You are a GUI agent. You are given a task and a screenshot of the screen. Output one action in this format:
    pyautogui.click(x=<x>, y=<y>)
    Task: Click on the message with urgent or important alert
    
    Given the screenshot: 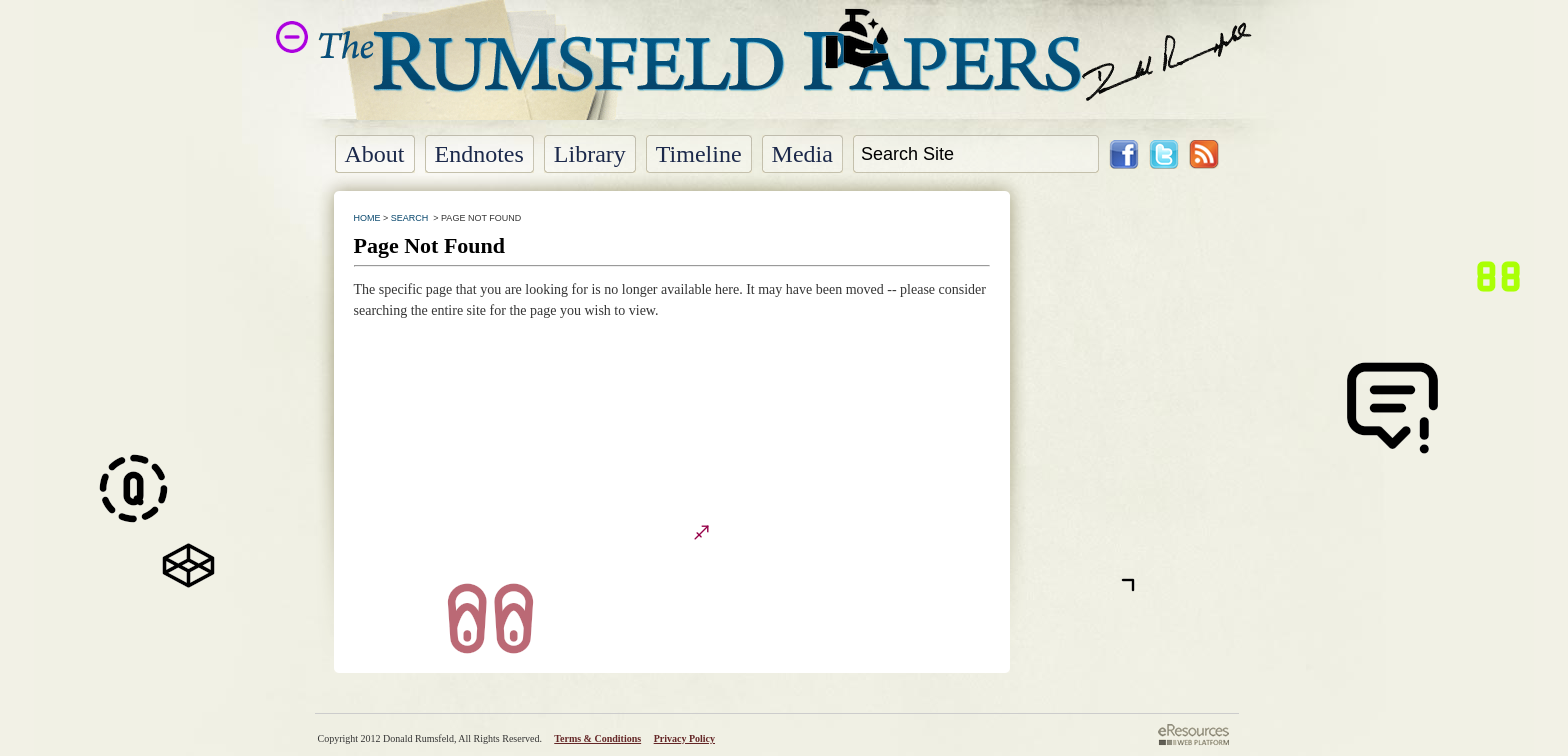 What is the action you would take?
    pyautogui.click(x=1392, y=403)
    